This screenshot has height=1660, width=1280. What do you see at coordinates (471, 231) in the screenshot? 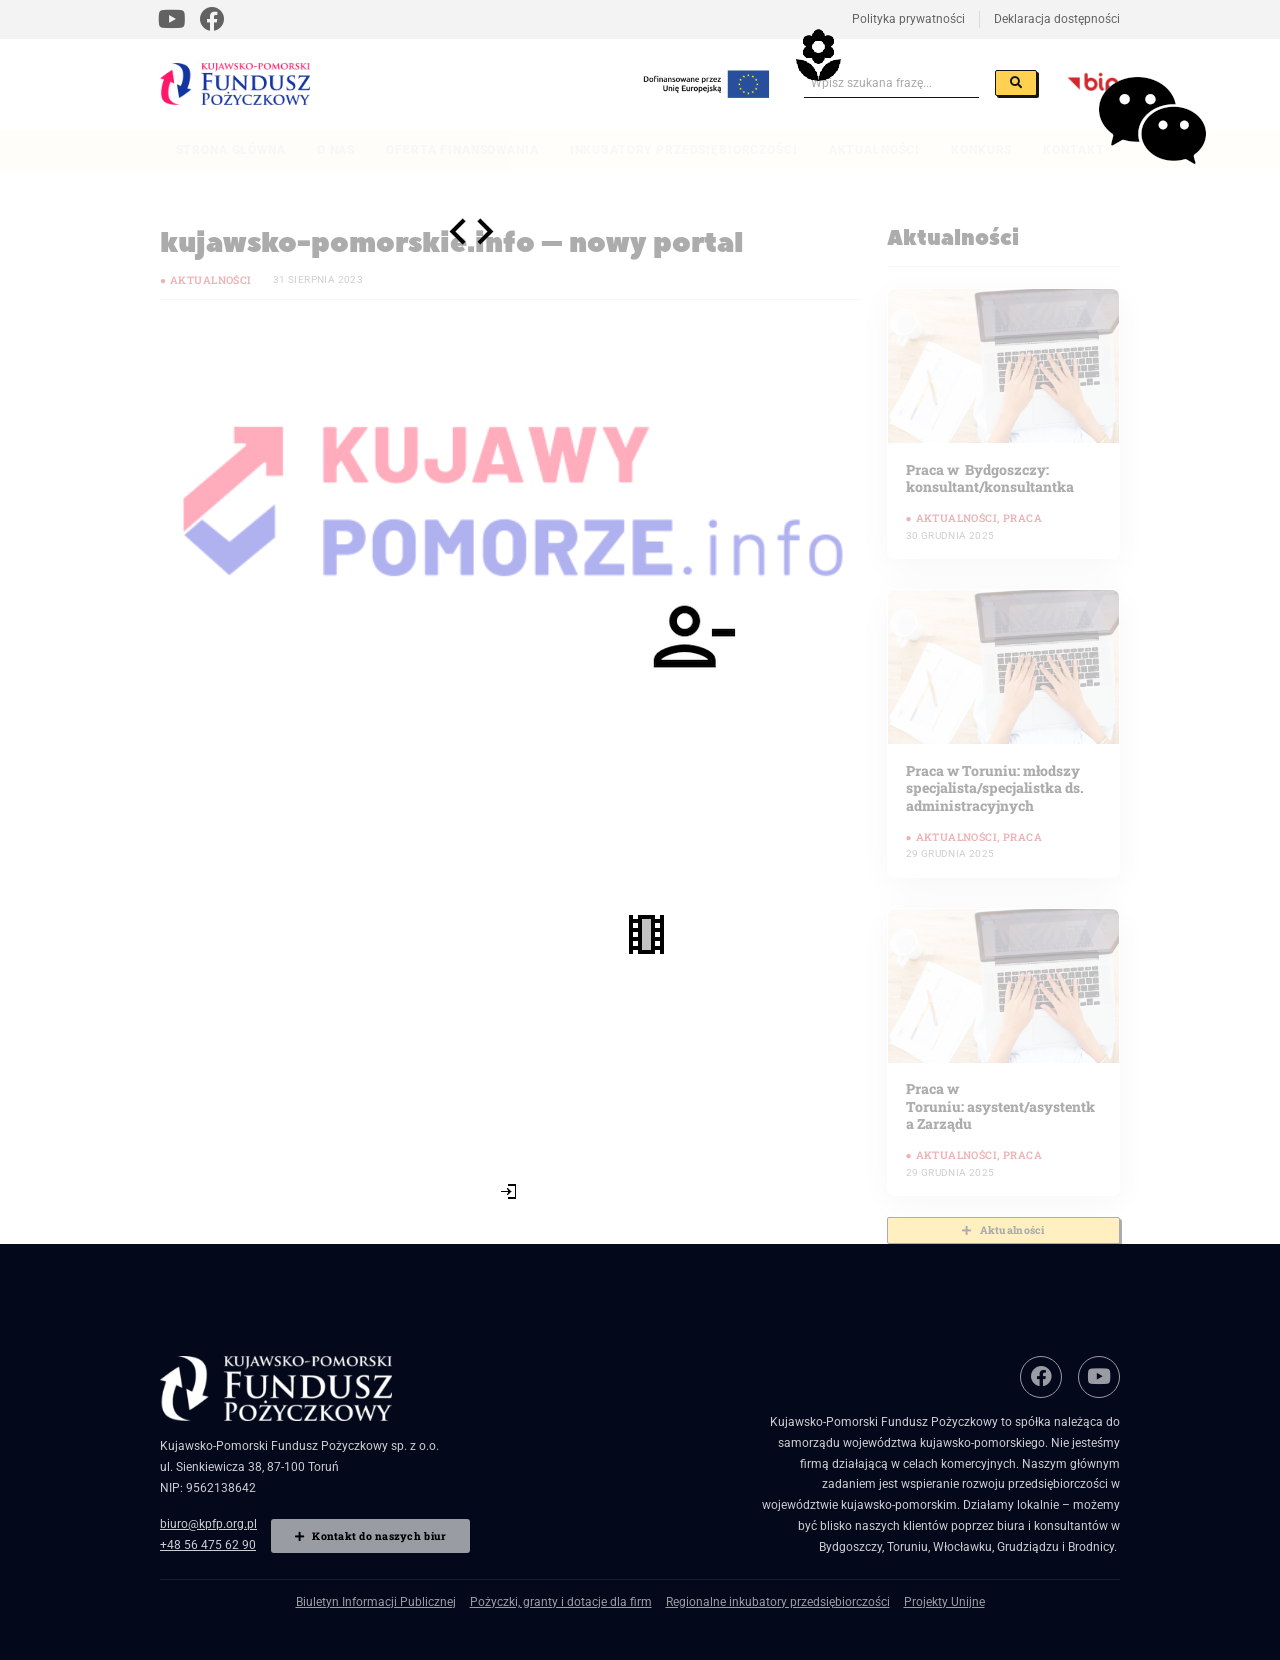
I see `view or edit source code` at bounding box center [471, 231].